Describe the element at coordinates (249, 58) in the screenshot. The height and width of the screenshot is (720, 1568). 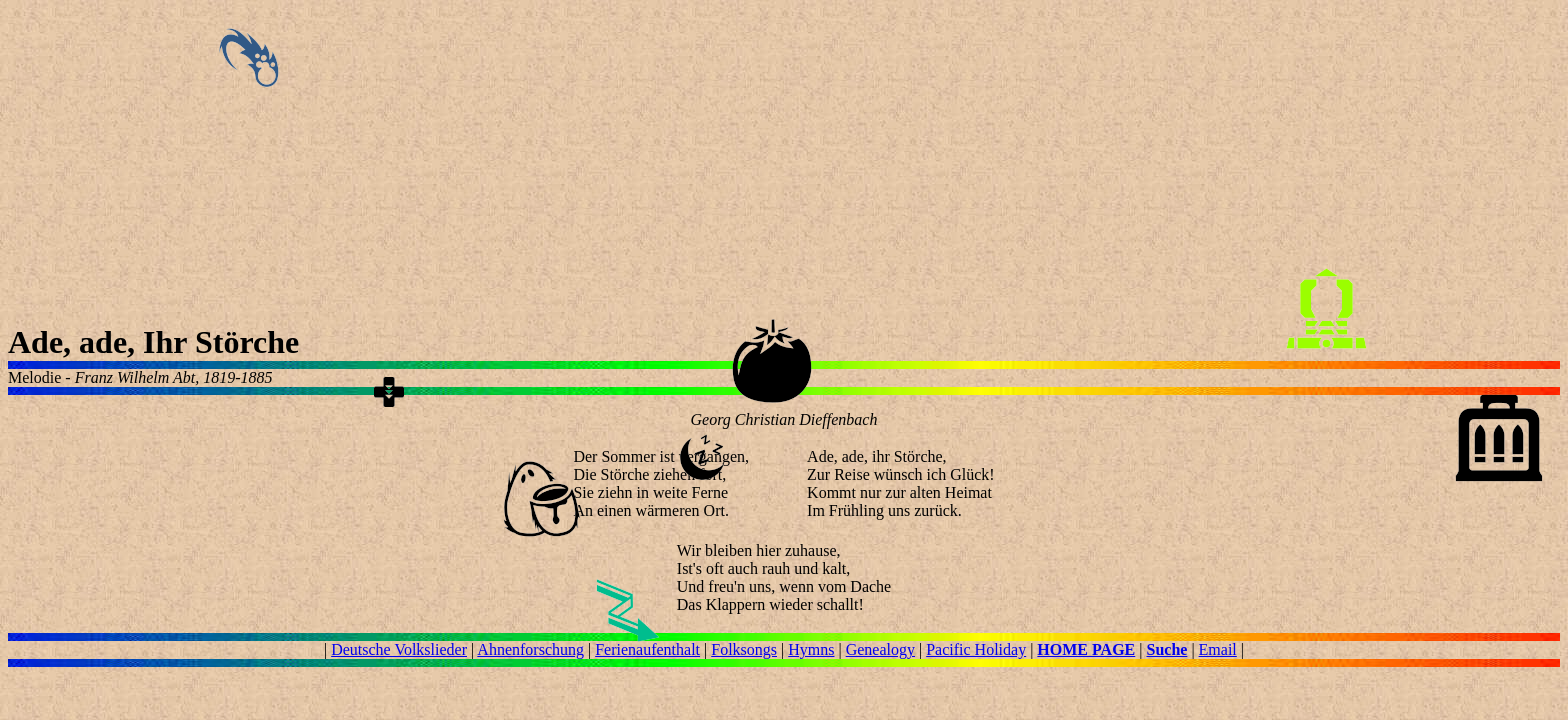
I see `launch fireball attack or fire-based ability` at that location.